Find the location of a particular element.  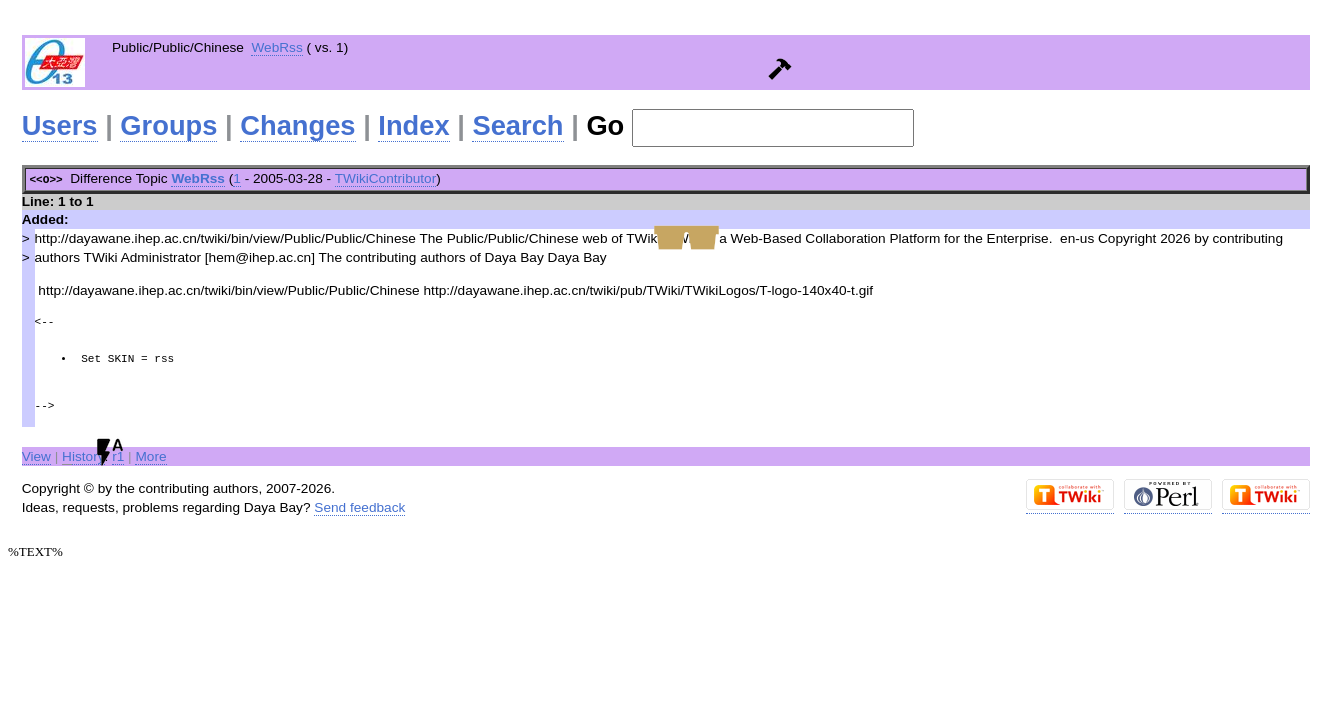

access tools or settings is located at coordinates (780, 69).